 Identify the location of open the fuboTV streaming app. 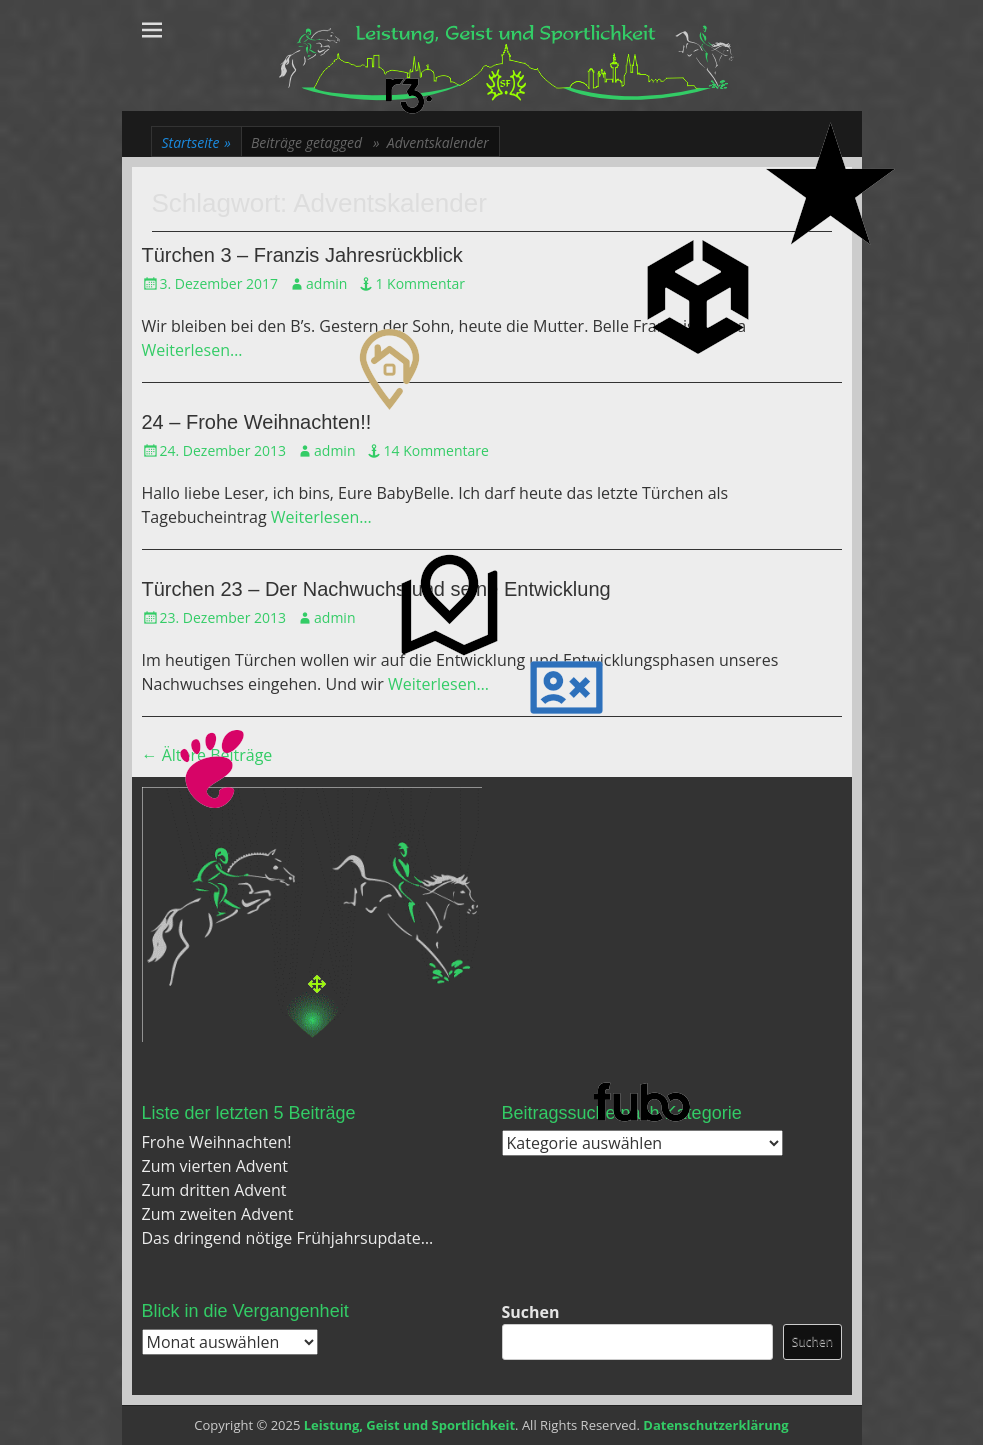
(642, 1102).